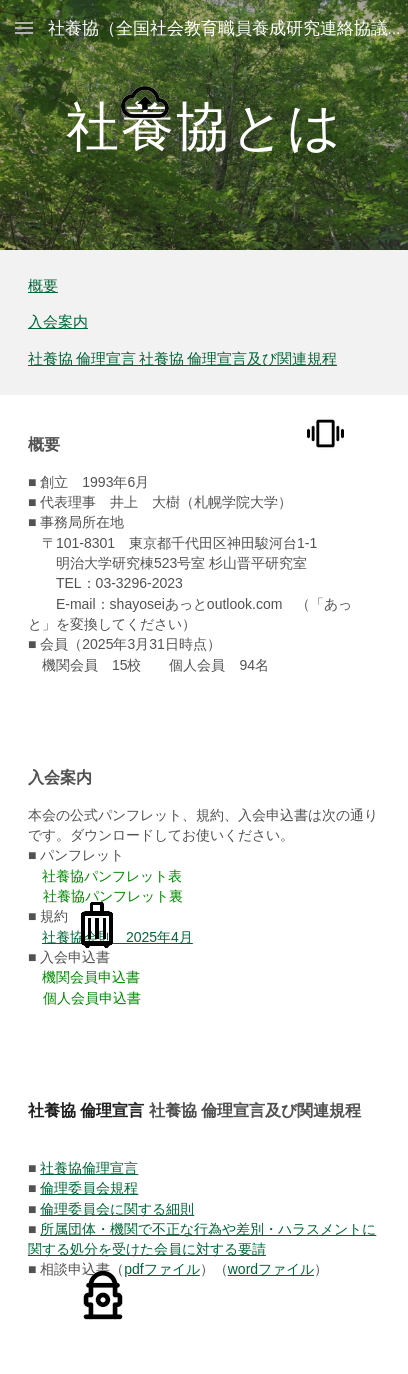 The height and width of the screenshot is (1374, 408). What do you see at coordinates (145, 102) in the screenshot?
I see `upload files to cloud storage` at bounding box center [145, 102].